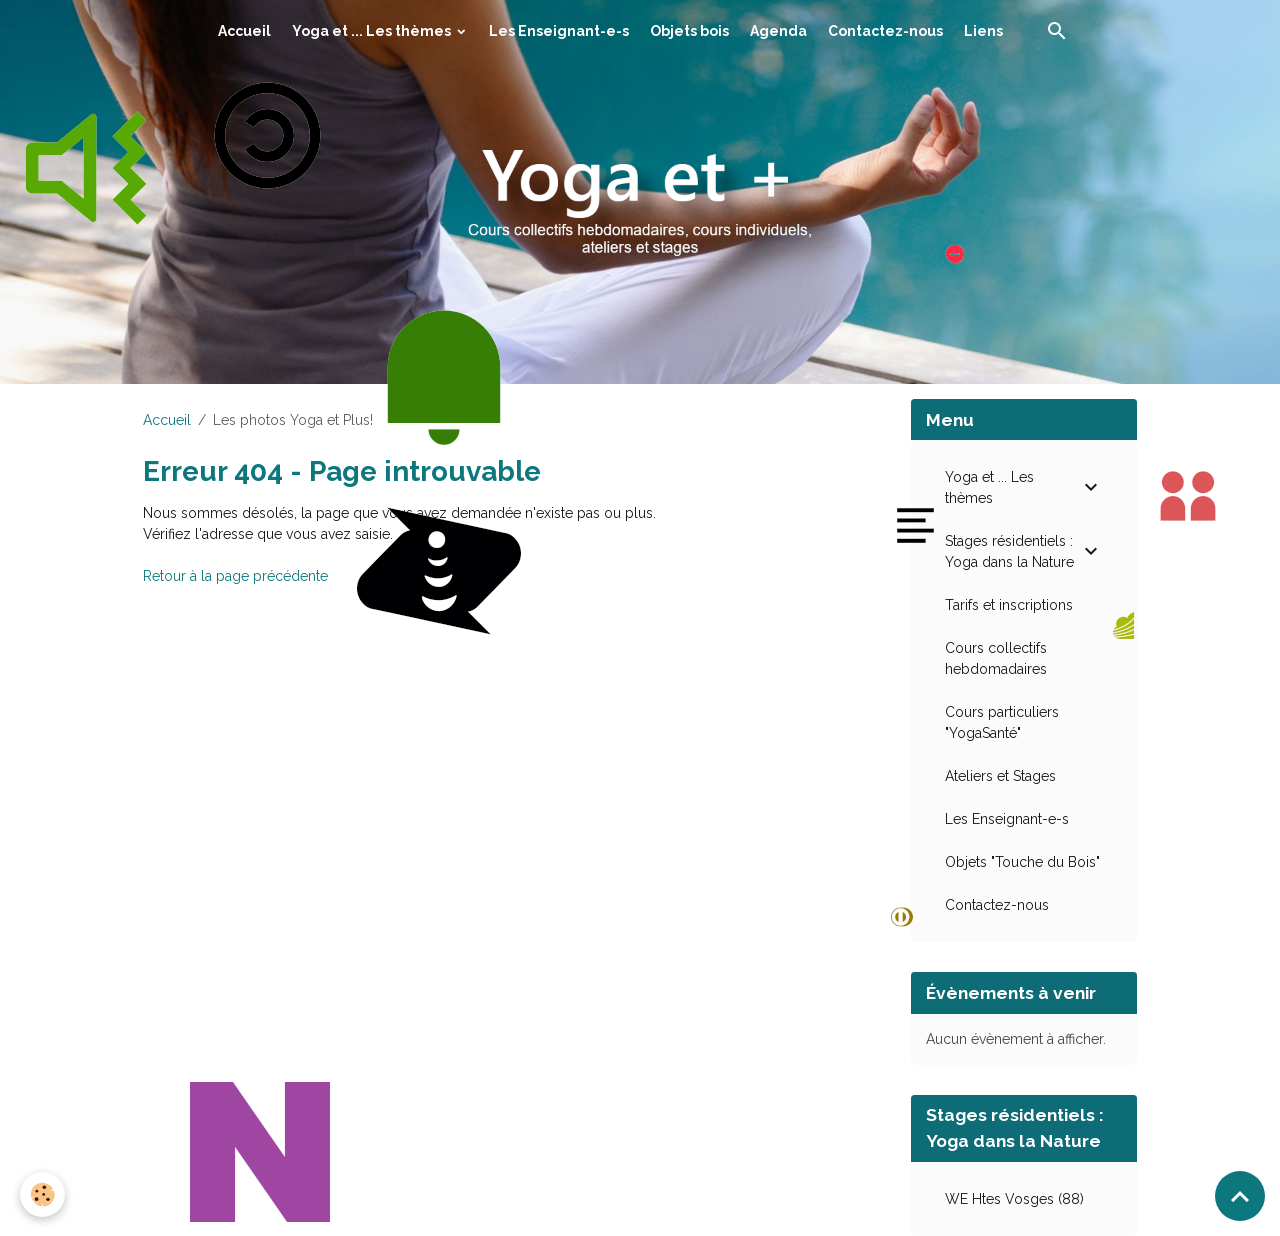 This screenshot has width=1280, height=1236. What do you see at coordinates (444, 373) in the screenshot?
I see `view notifications` at bounding box center [444, 373].